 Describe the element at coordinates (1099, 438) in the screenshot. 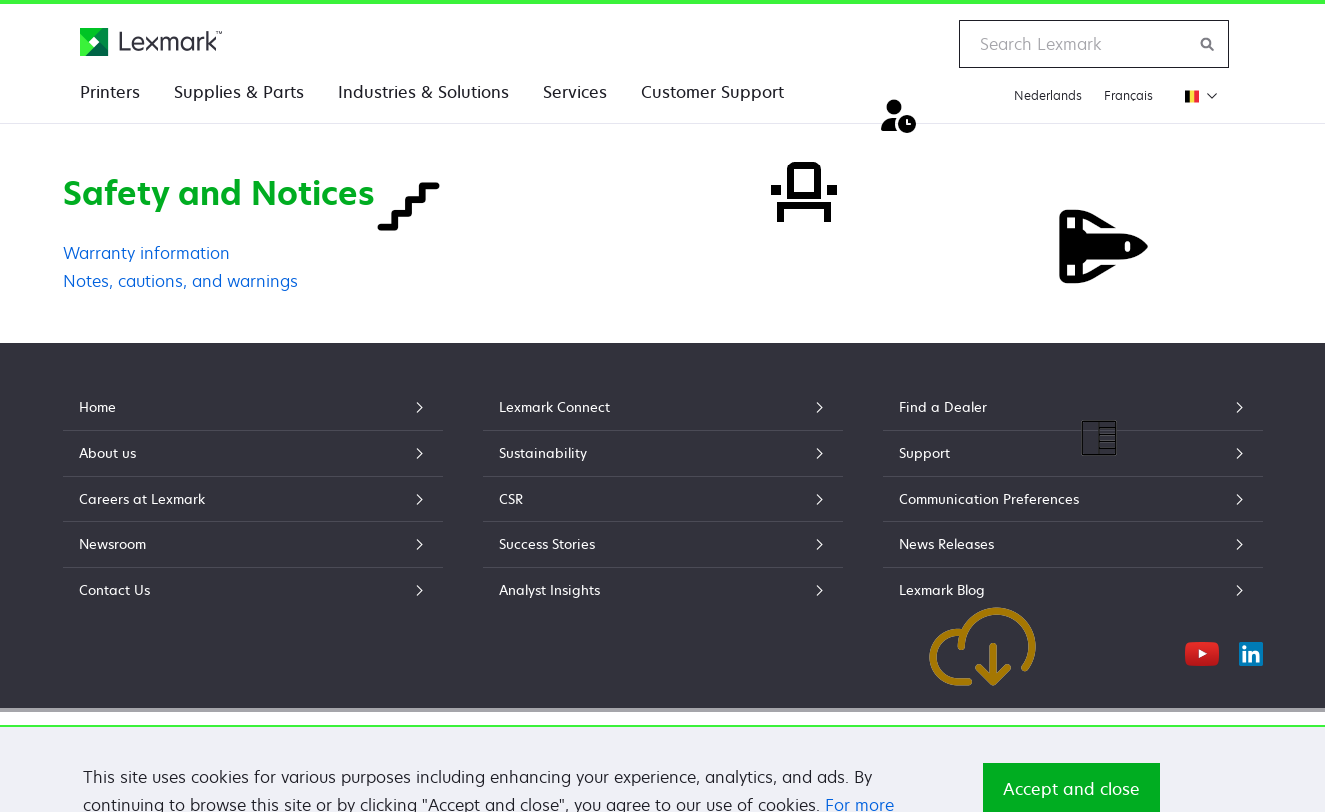

I see `toggle half-fill or partial selection` at that location.